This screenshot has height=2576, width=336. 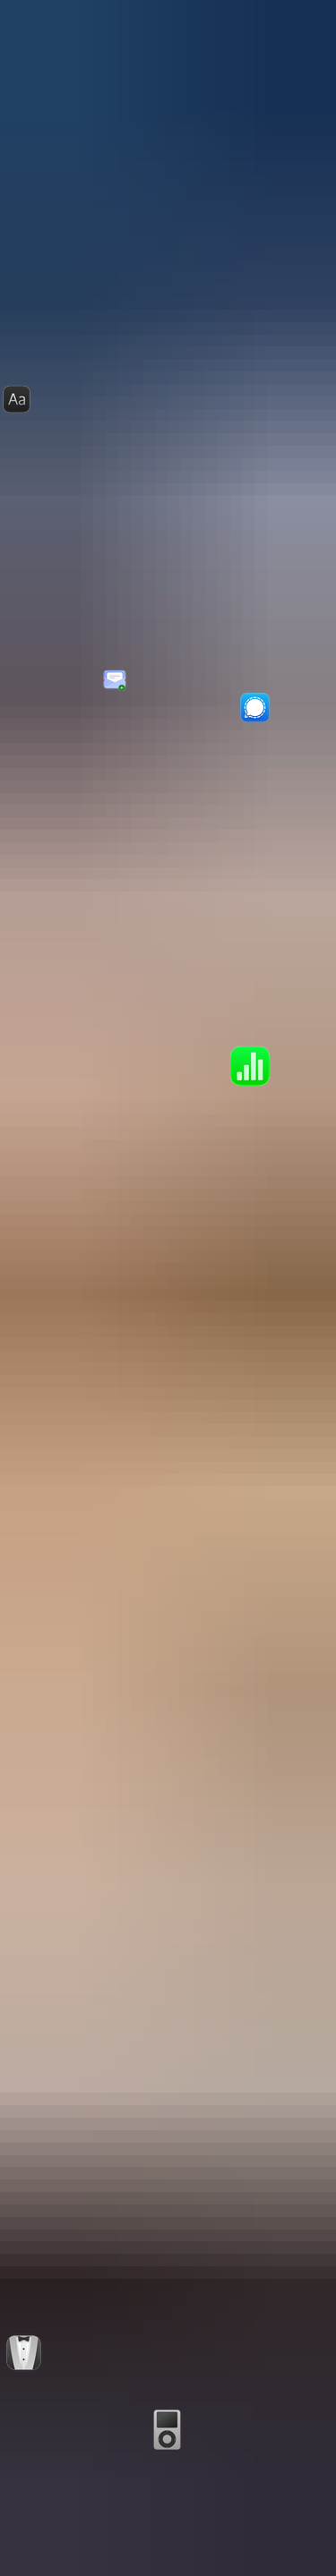 What do you see at coordinates (250, 1066) in the screenshot?
I see `open LibreOffice Calc spreadsheet application` at bounding box center [250, 1066].